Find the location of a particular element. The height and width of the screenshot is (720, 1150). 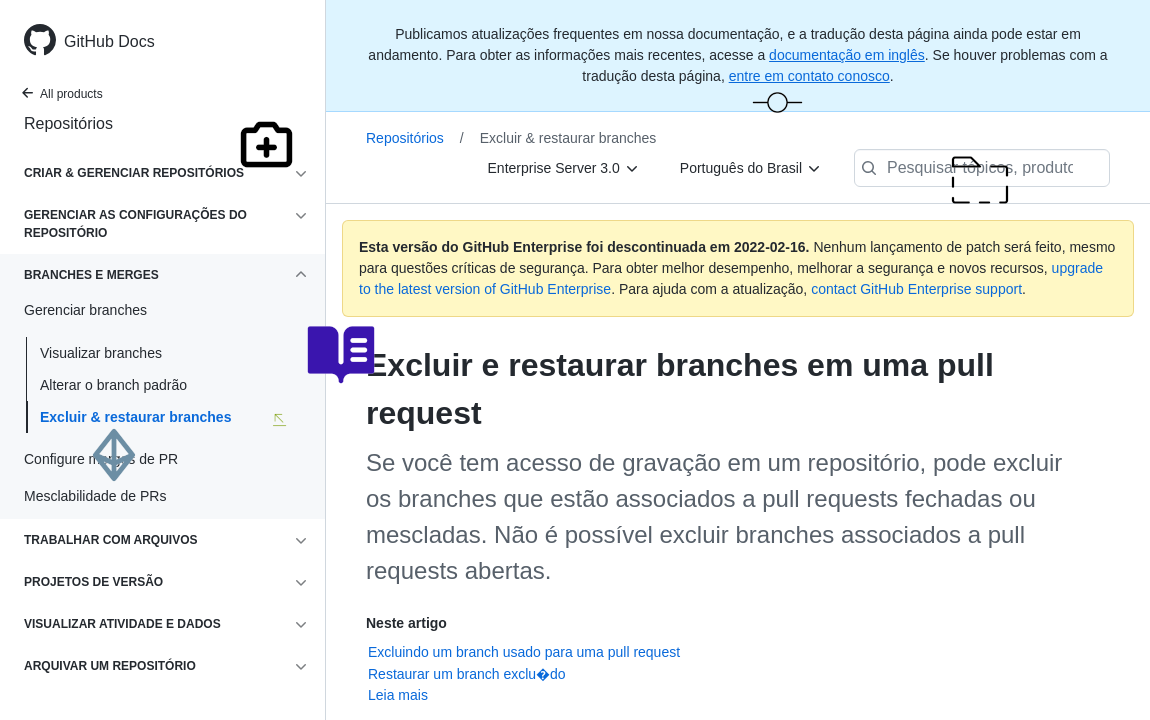

open reading mode or e-reader is located at coordinates (341, 350).